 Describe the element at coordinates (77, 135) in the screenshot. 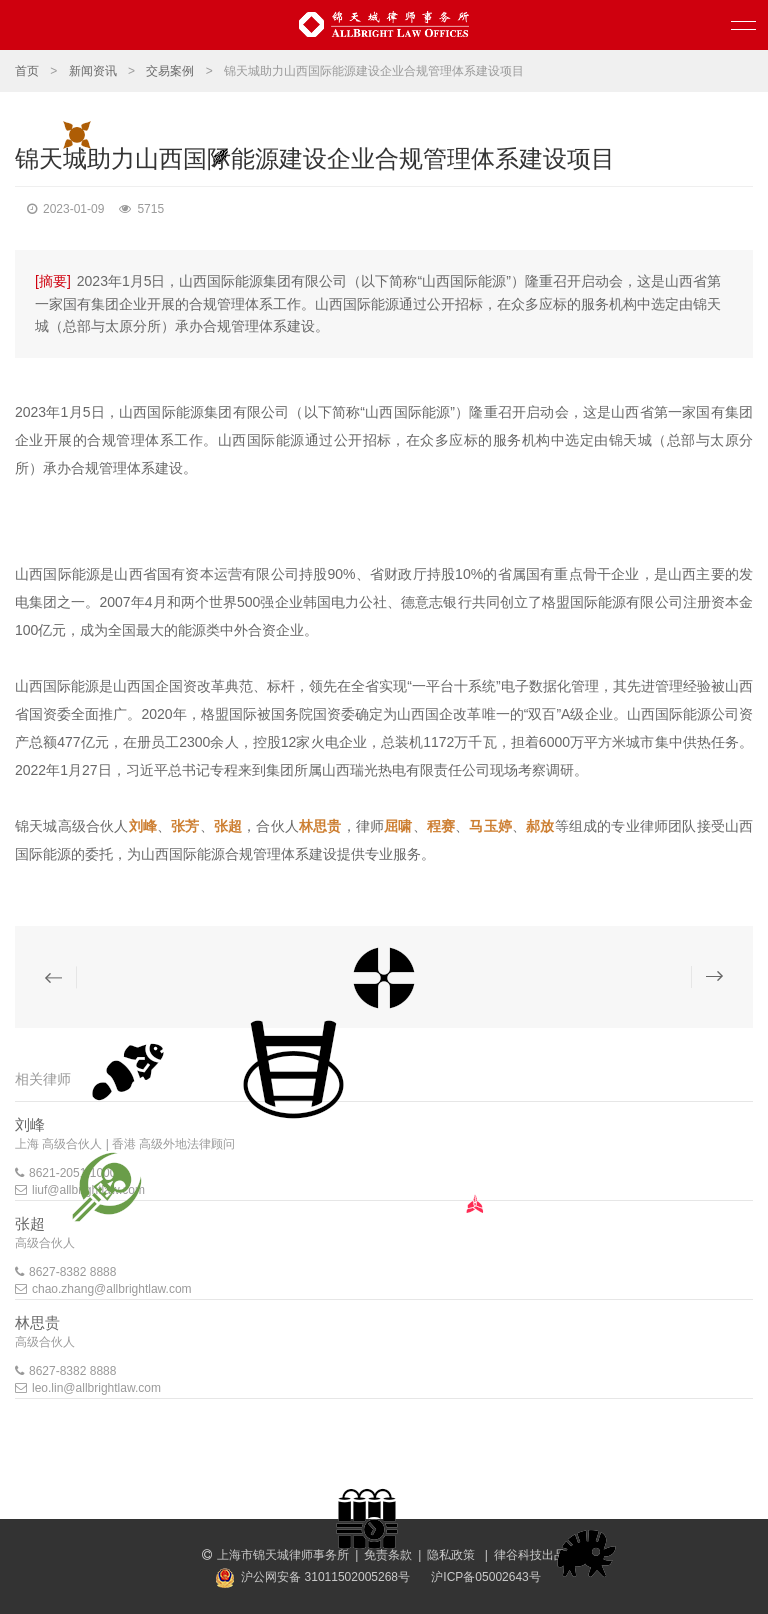

I see `indicates player has reached level four` at that location.